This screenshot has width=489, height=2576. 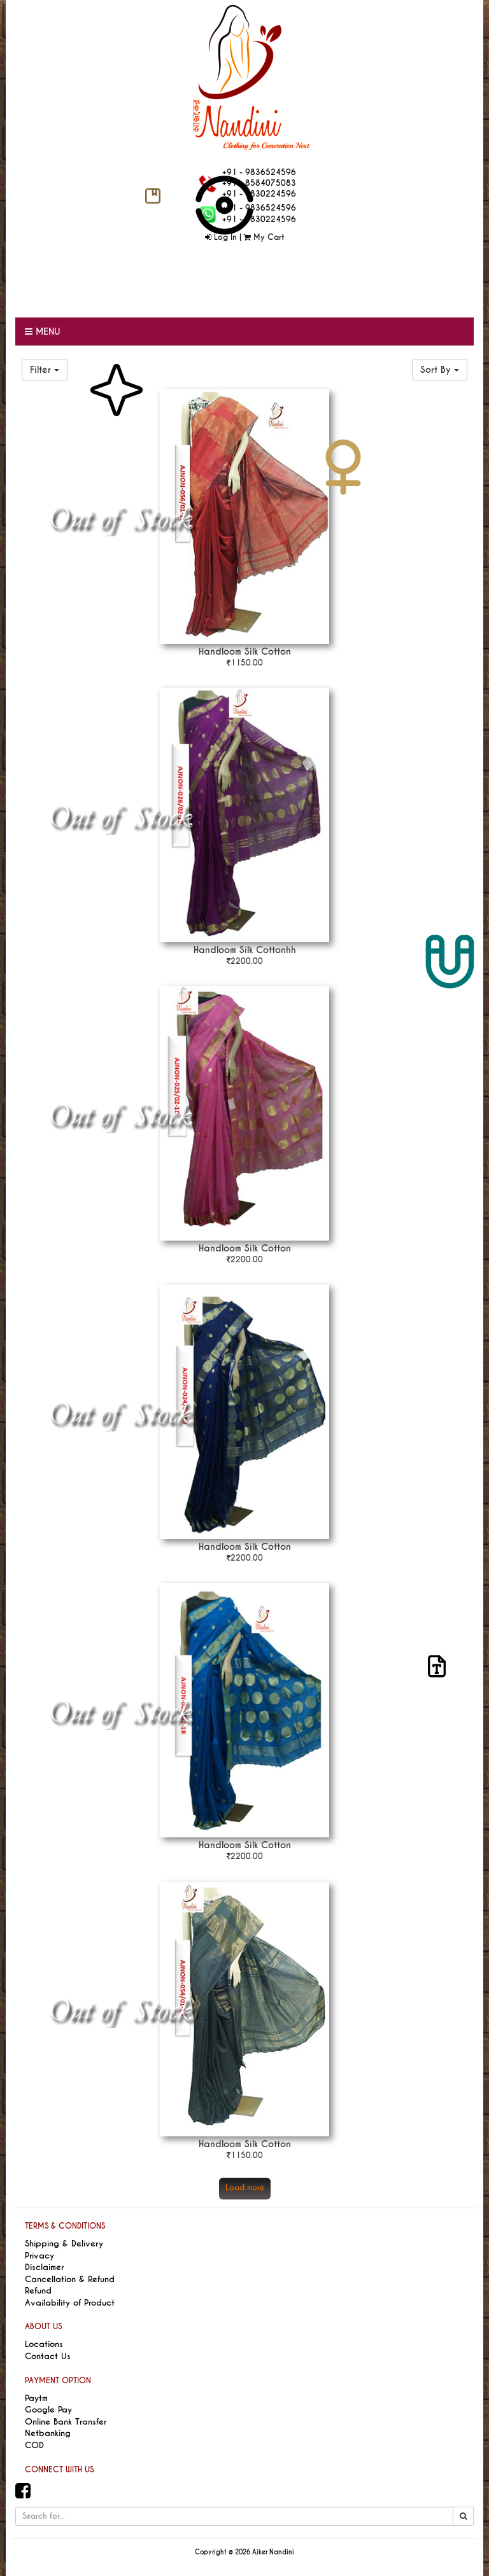 I want to click on view photo album, so click(x=153, y=196).